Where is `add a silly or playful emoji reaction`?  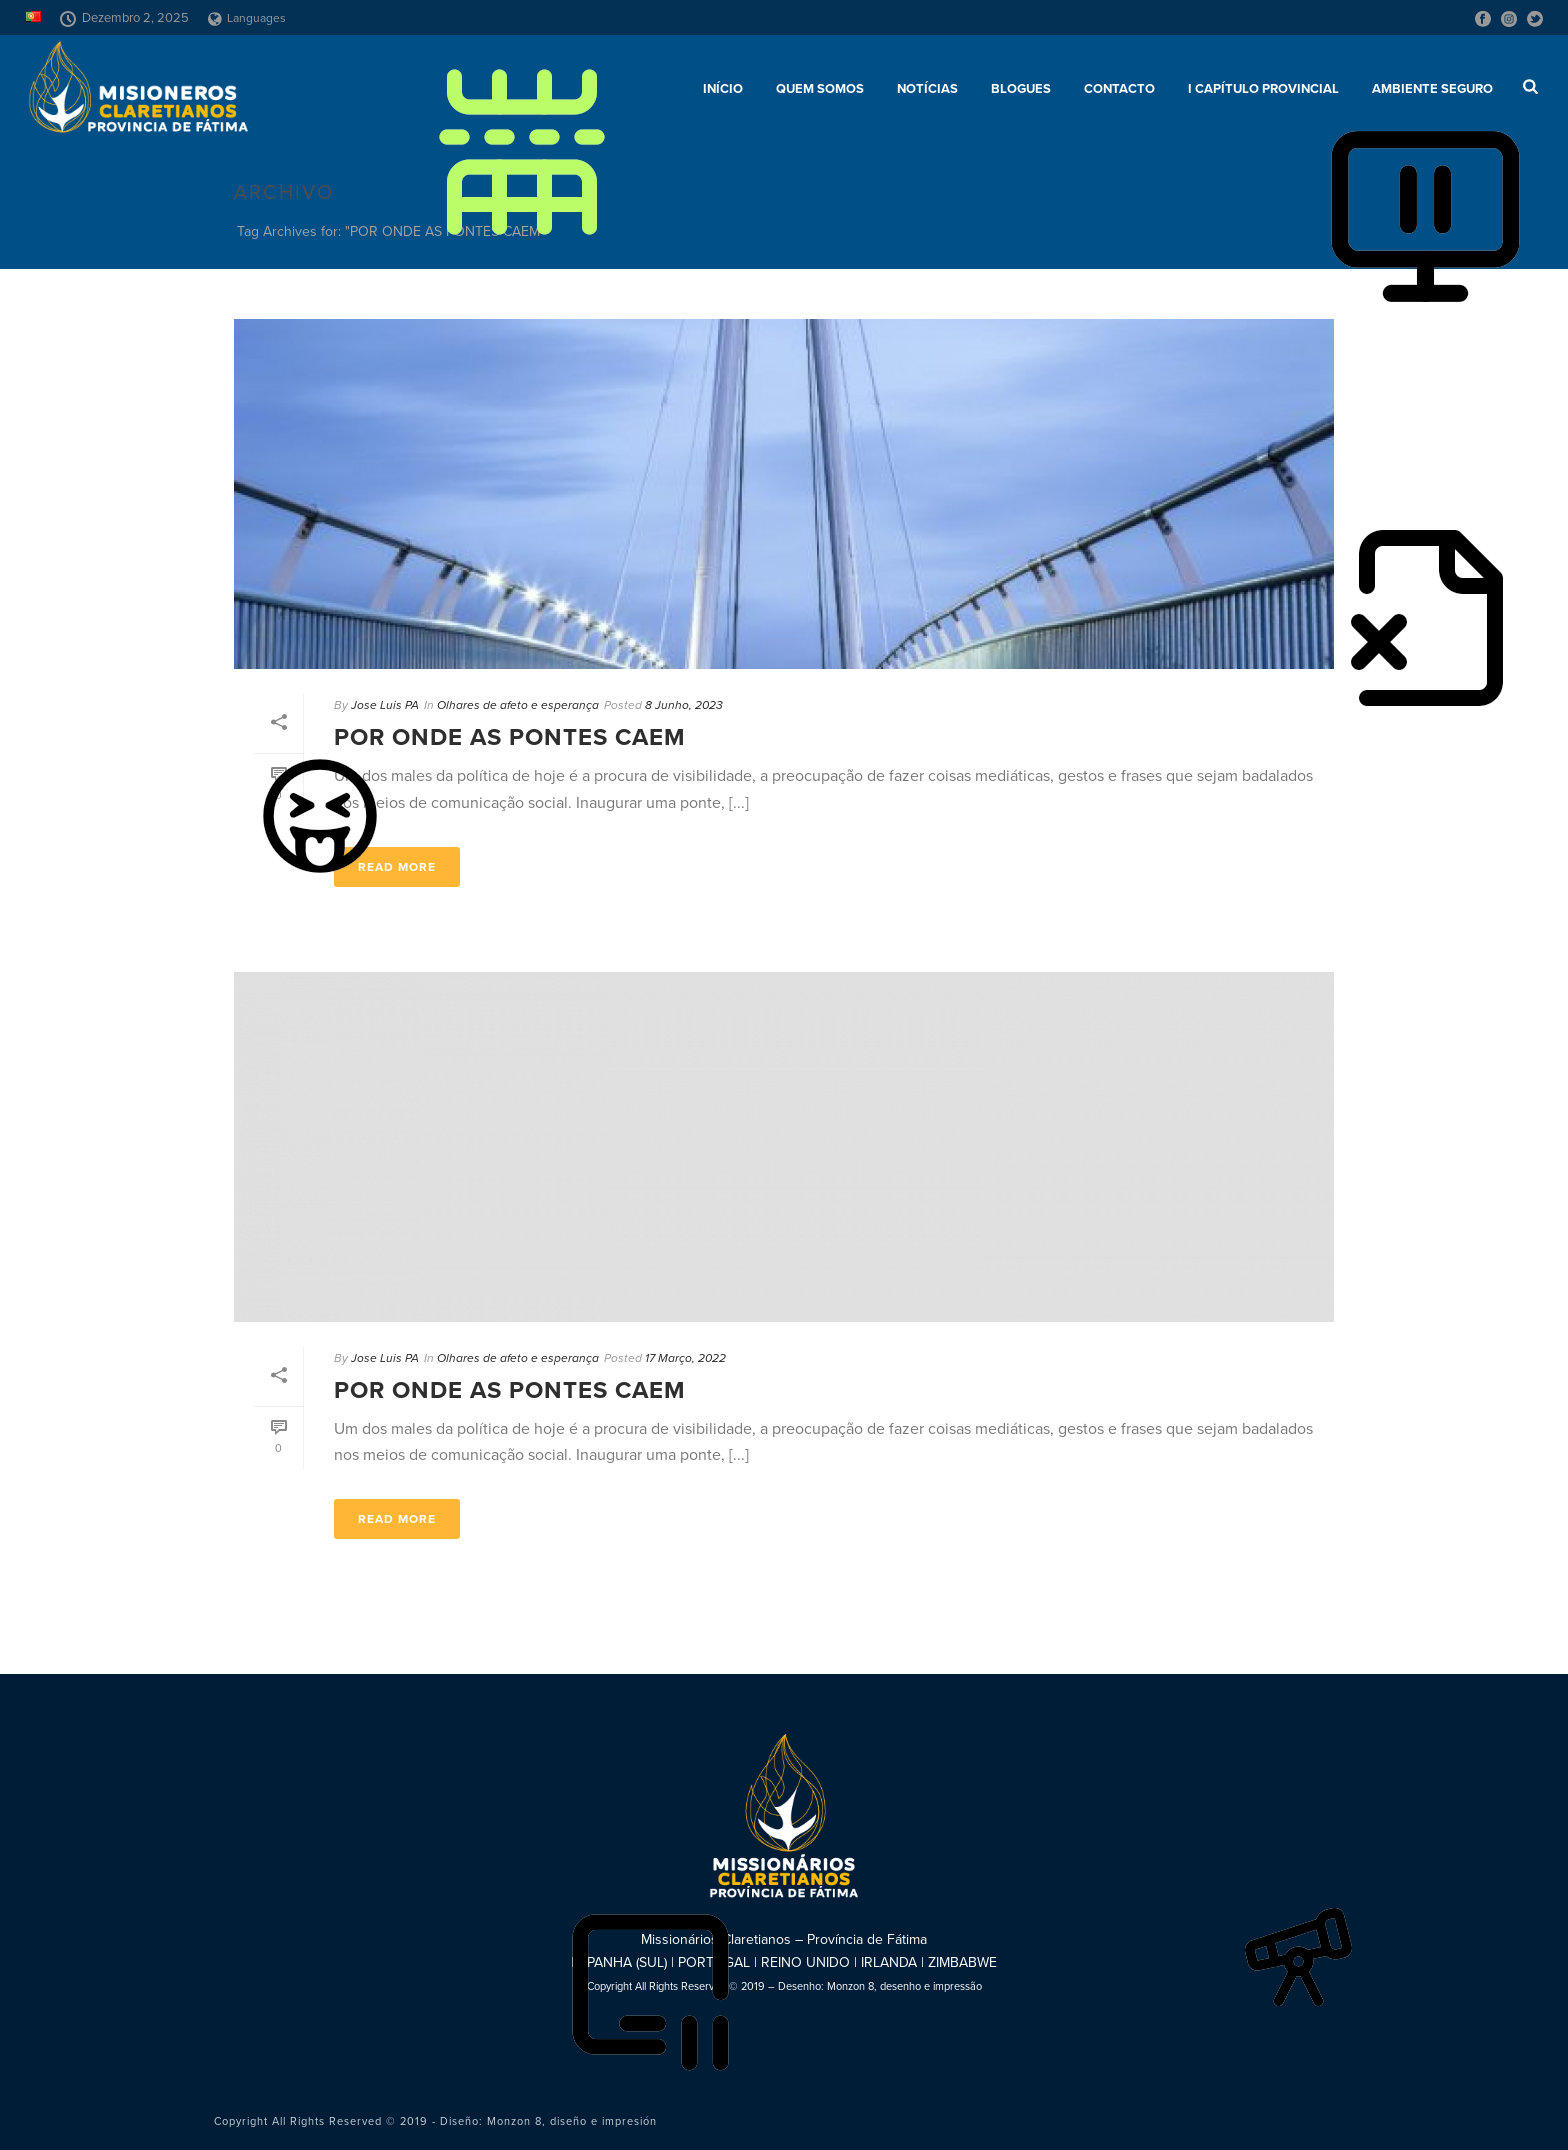 add a silly or playful emoji reaction is located at coordinates (320, 816).